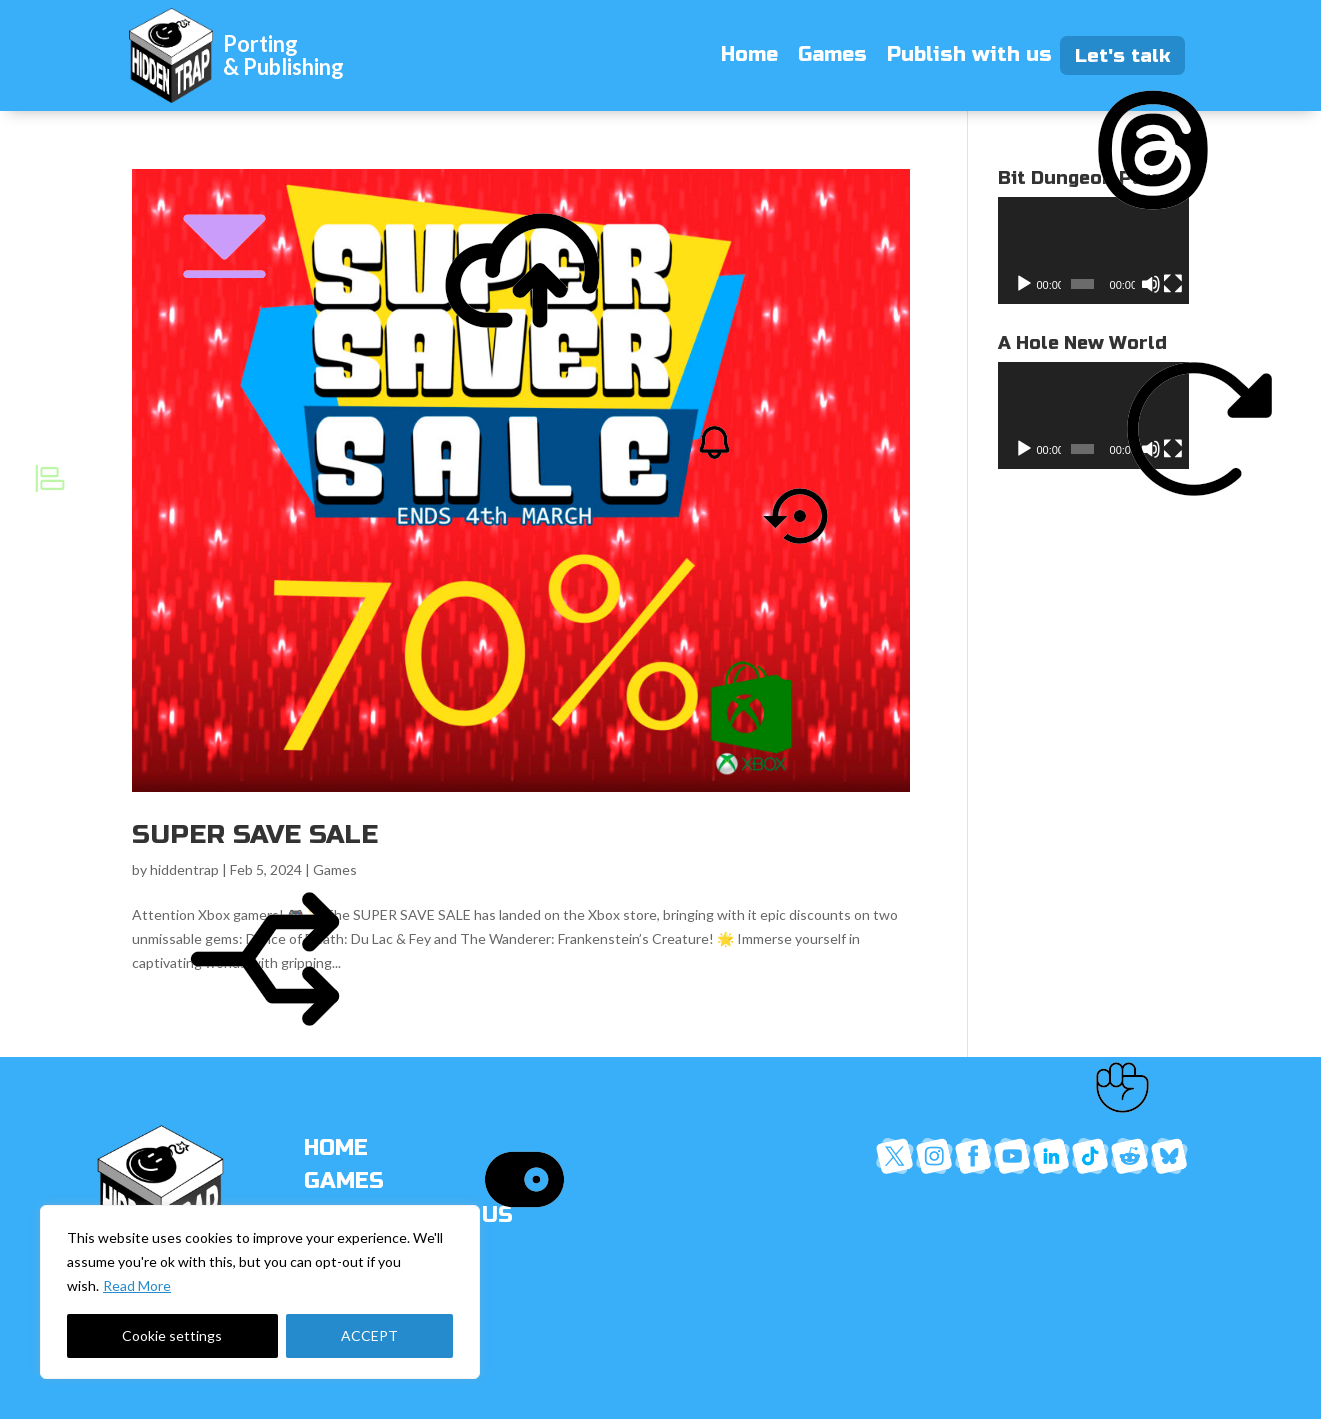  What do you see at coordinates (524, 1179) in the screenshot?
I see `toggle switch in the on/enabled position` at bounding box center [524, 1179].